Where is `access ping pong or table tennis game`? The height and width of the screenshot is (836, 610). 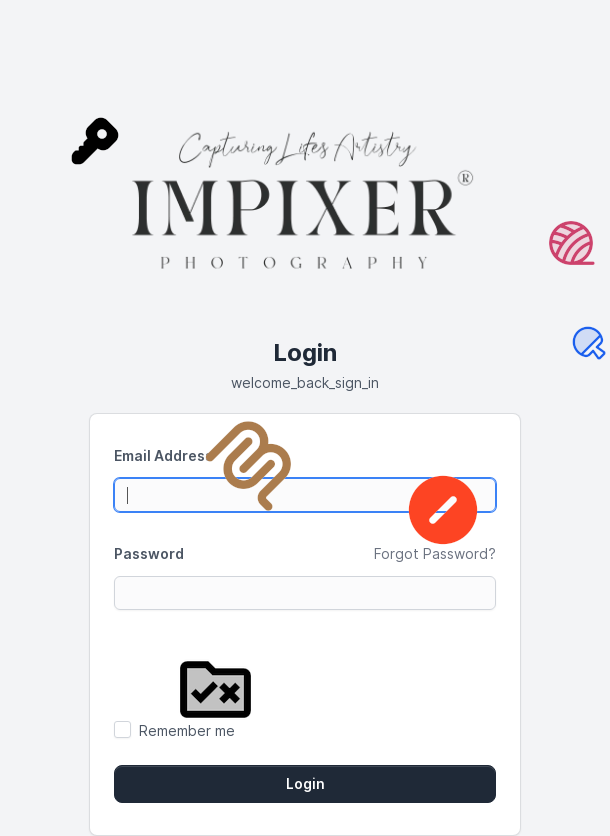 access ping pong or table tennis game is located at coordinates (588, 342).